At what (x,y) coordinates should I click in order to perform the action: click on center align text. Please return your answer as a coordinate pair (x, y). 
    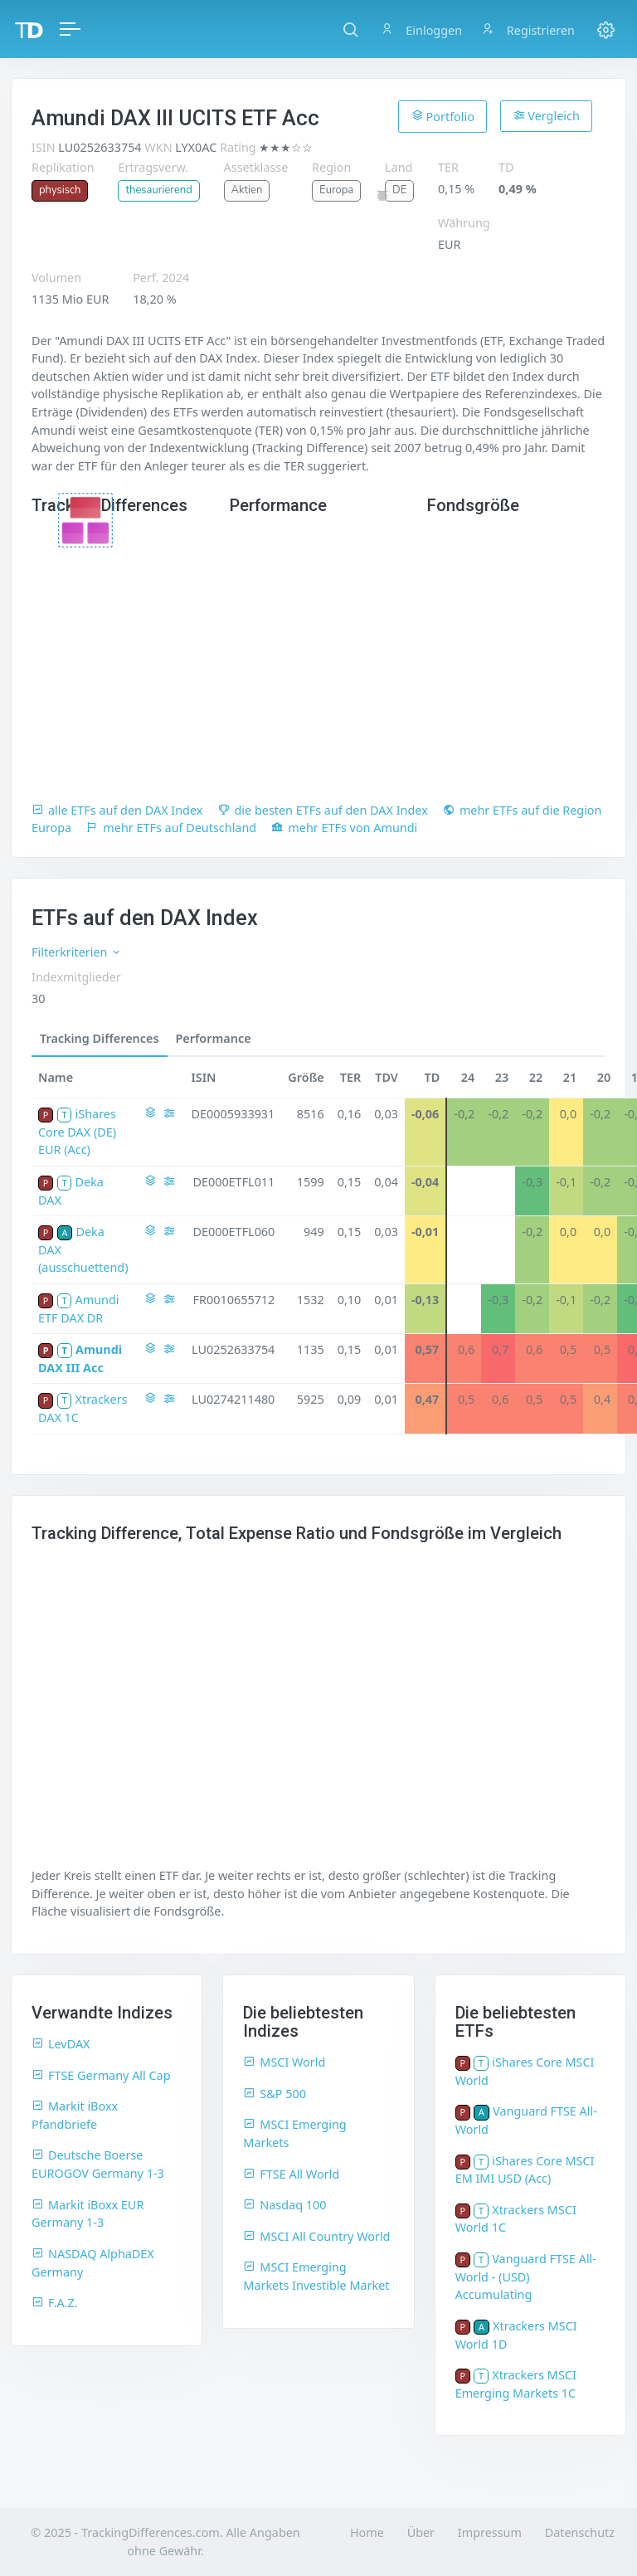
    Looking at the image, I should click on (382, 196).